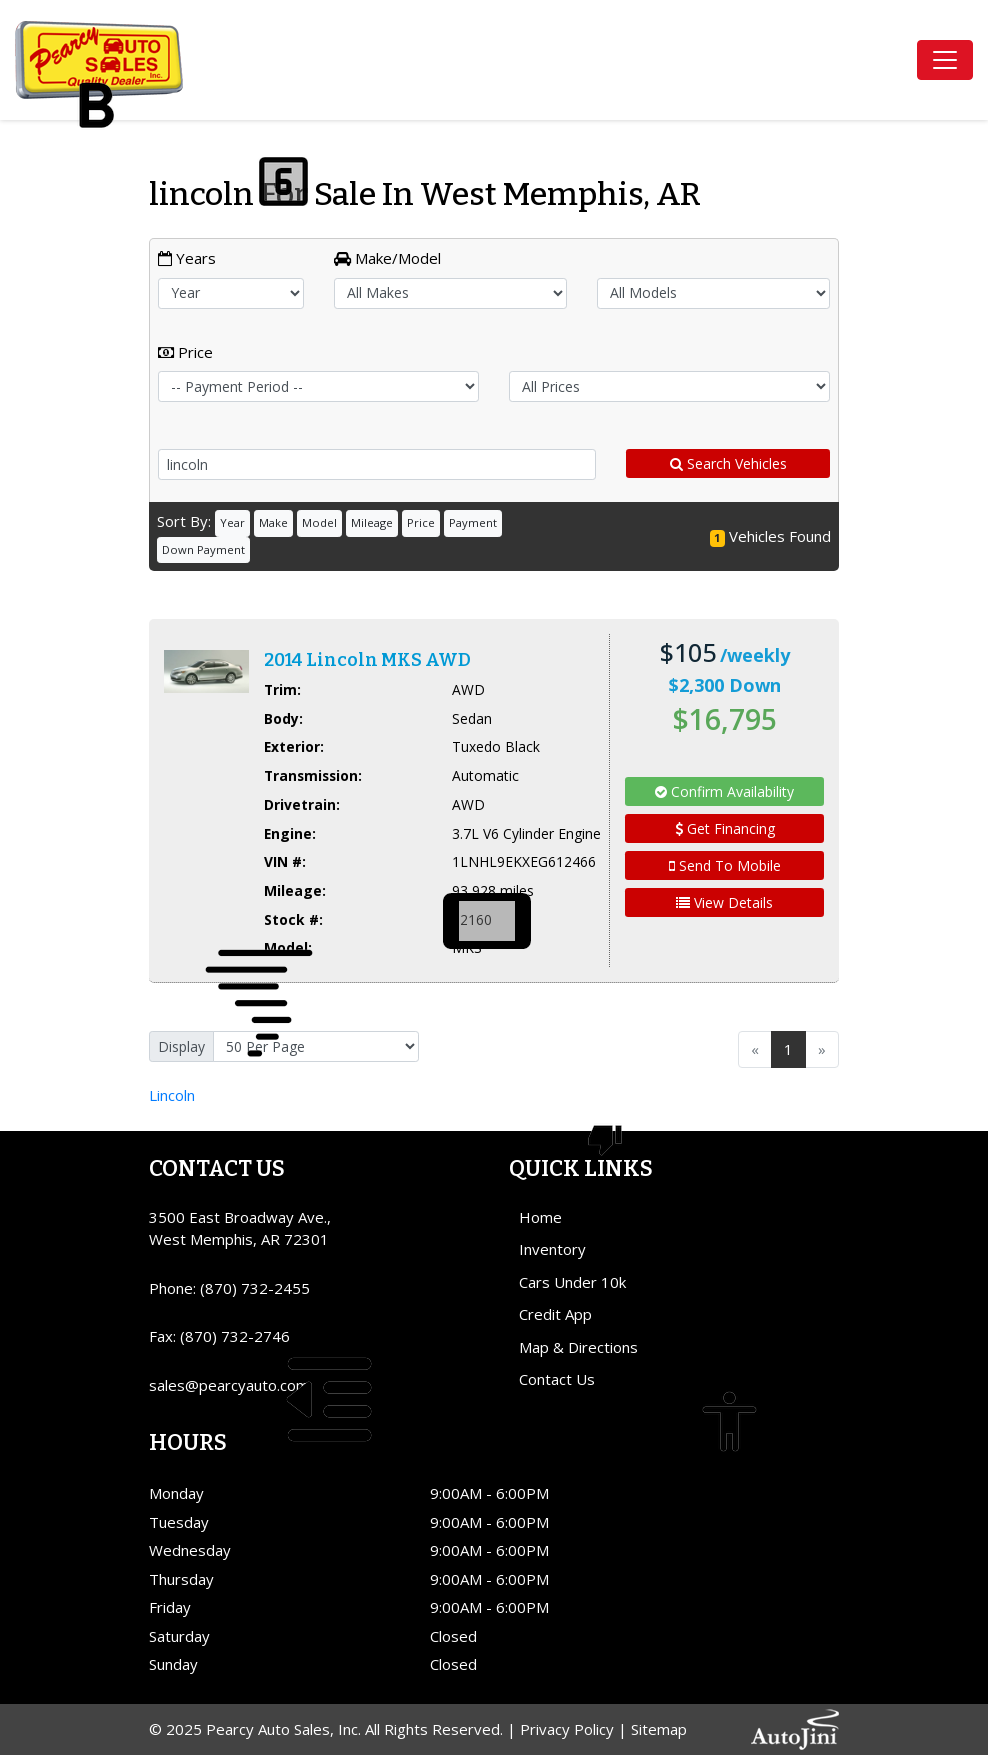 The image size is (988, 1755). I want to click on switch to quilt or mosaic layout view, so click(735, 1645).